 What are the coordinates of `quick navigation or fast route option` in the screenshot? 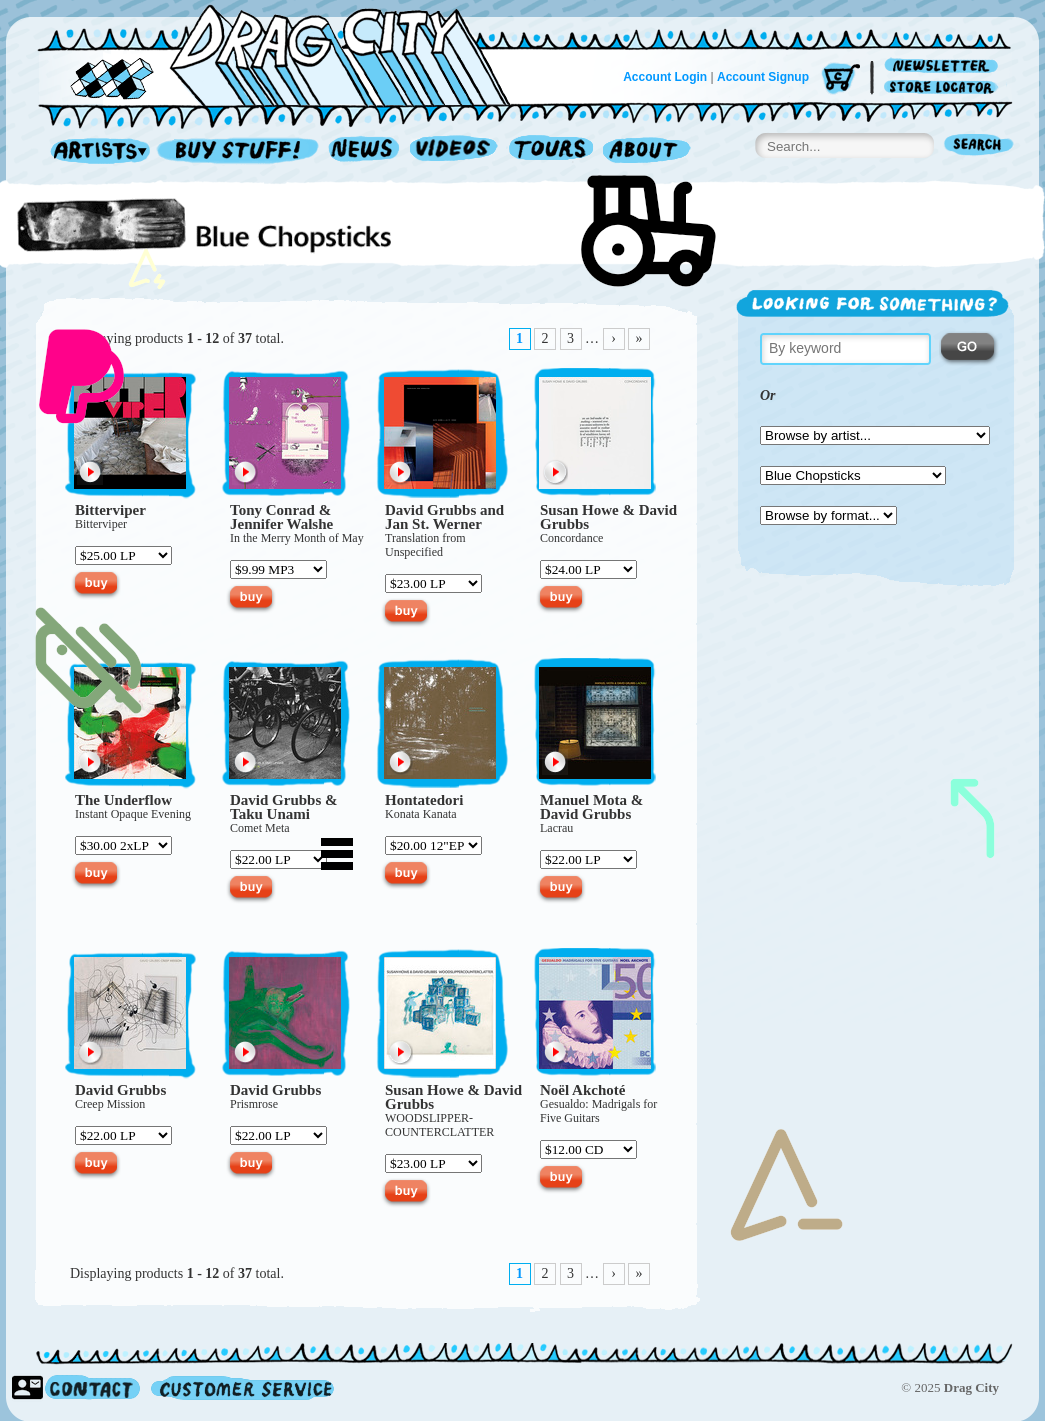 It's located at (146, 268).